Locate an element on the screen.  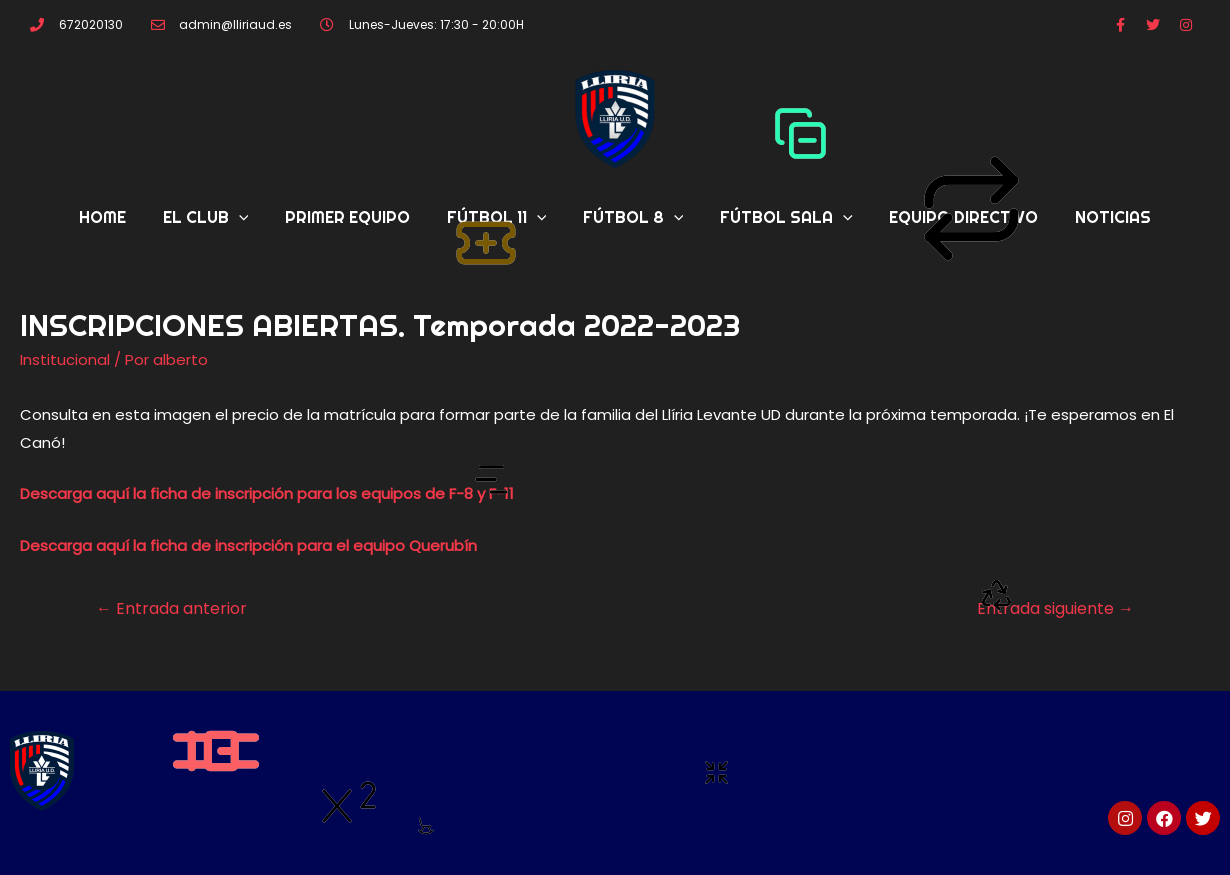
add a new ticket or pass is located at coordinates (486, 243).